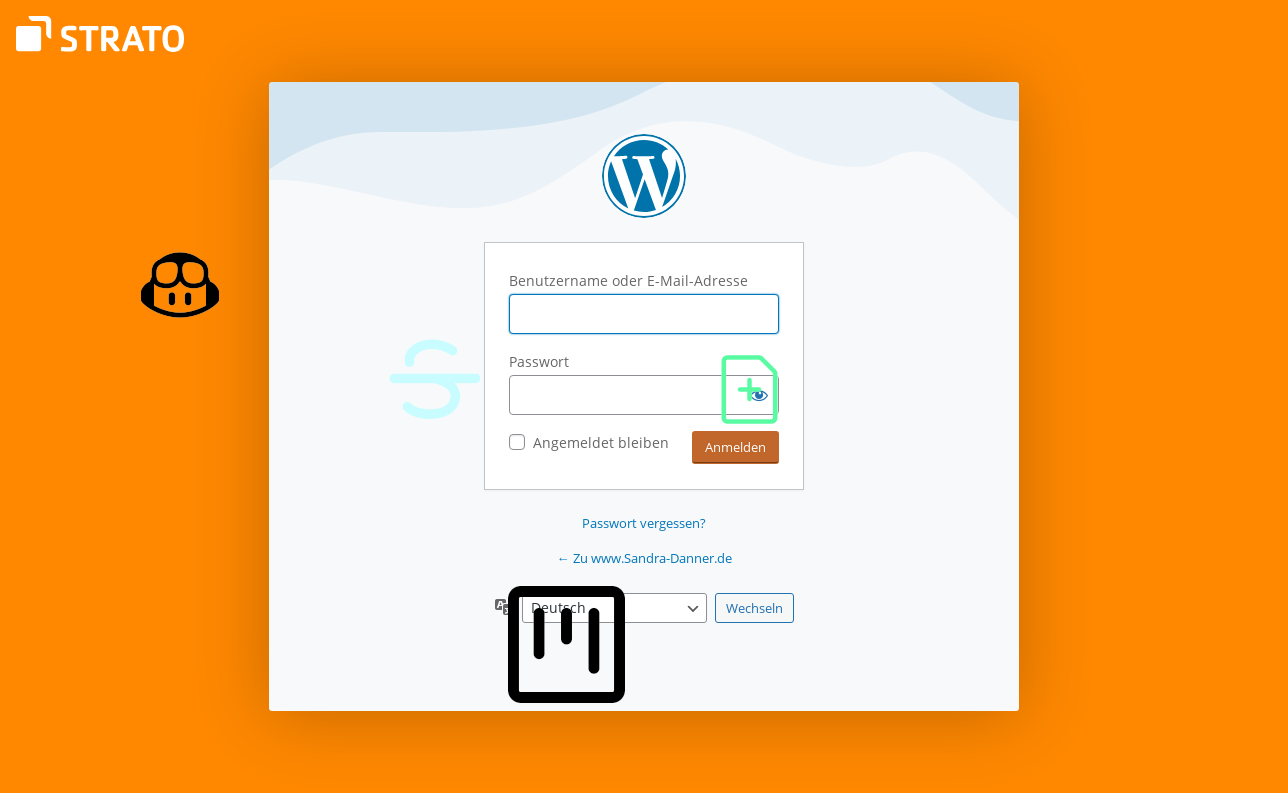  Describe the element at coordinates (435, 380) in the screenshot. I see `apply strikethrough formatting to selected text` at that location.